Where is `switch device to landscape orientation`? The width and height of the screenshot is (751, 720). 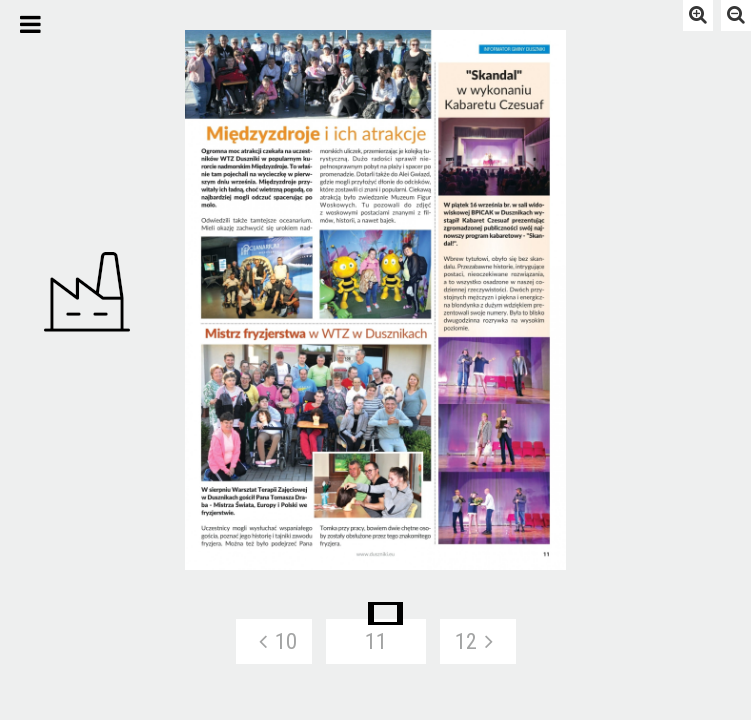
switch device to landscape orientation is located at coordinates (385, 613).